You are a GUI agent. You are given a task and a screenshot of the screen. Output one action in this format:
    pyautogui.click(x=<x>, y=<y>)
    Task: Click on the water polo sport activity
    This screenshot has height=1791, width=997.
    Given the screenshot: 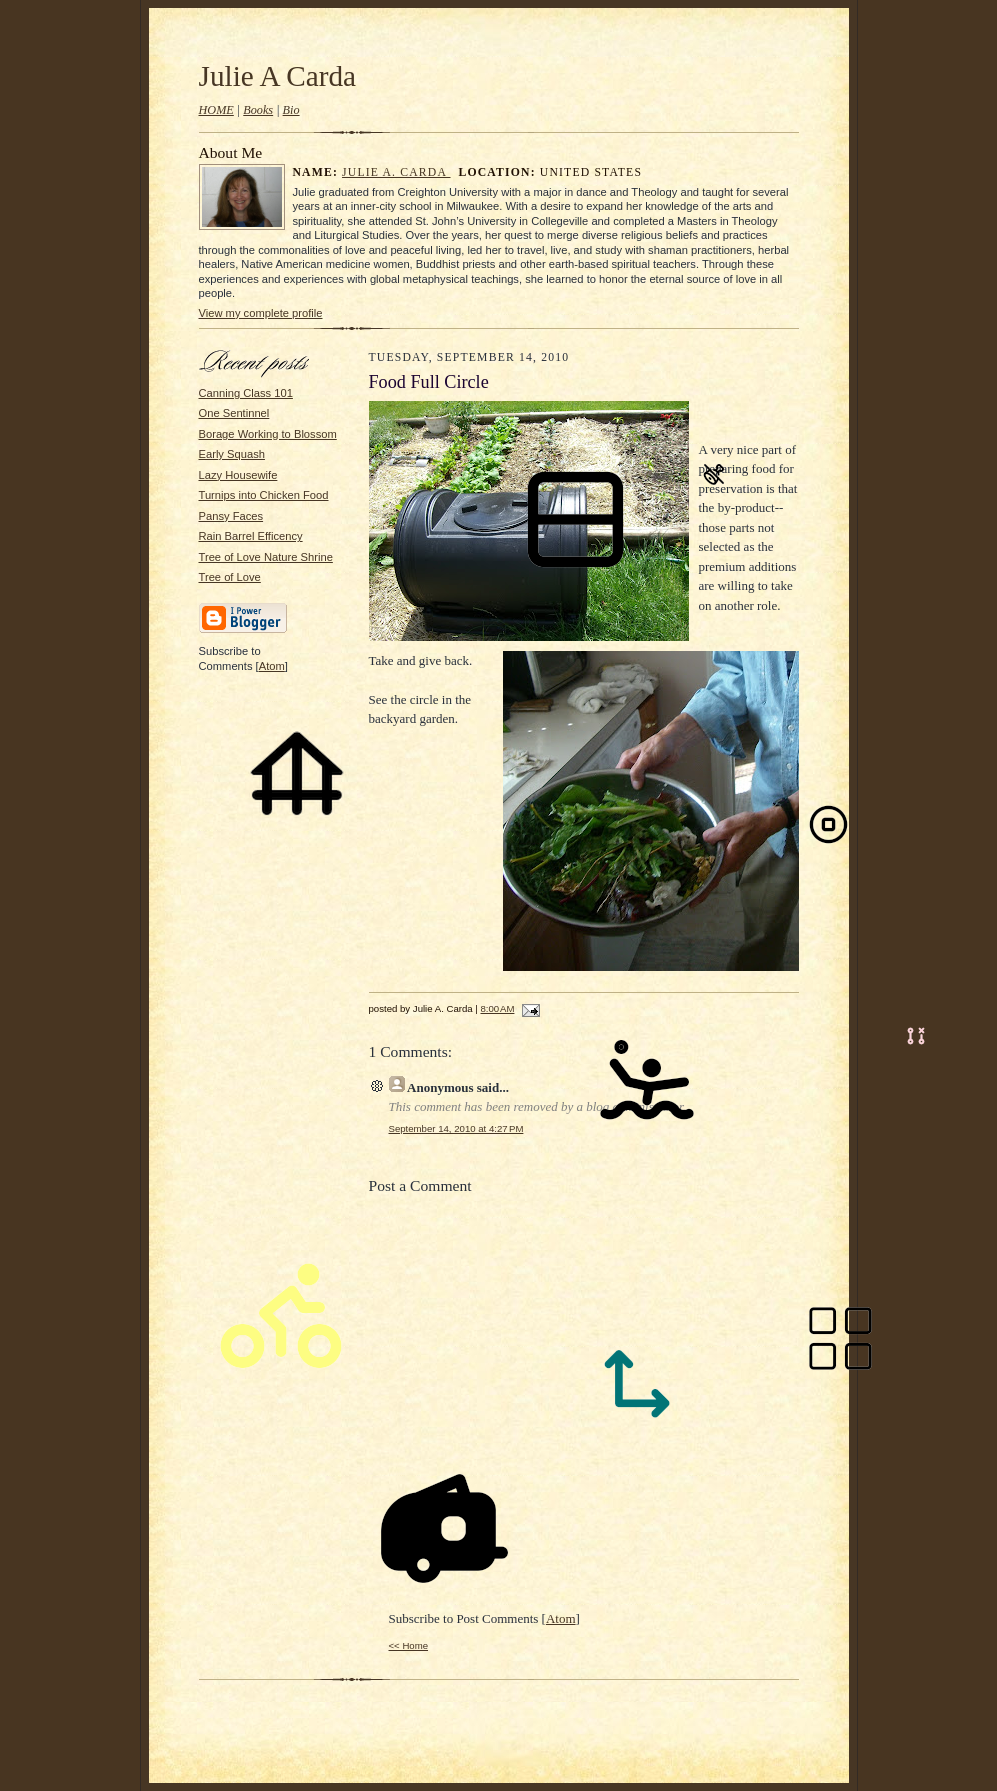 What is the action you would take?
    pyautogui.click(x=647, y=1082)
    